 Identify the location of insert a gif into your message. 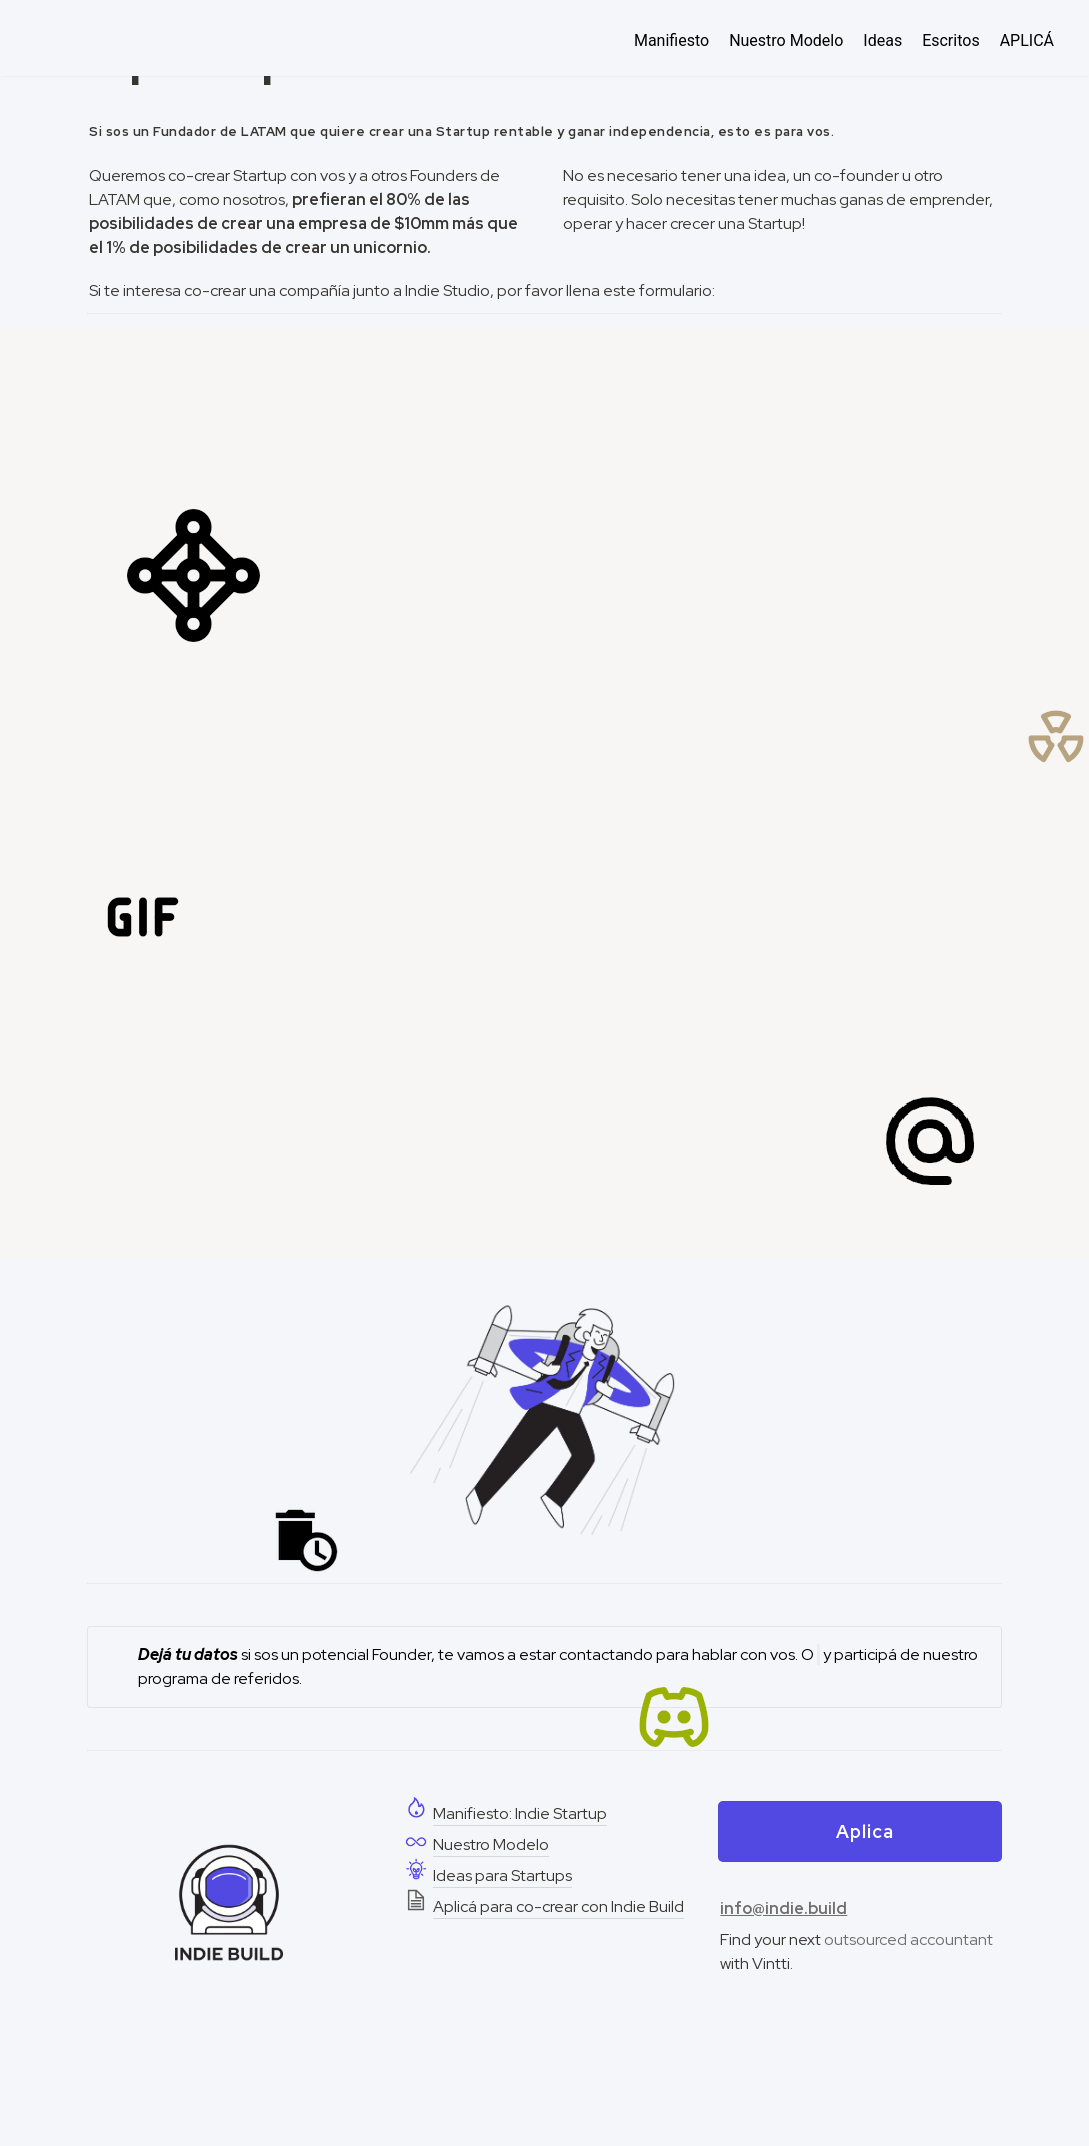
(143, 917).